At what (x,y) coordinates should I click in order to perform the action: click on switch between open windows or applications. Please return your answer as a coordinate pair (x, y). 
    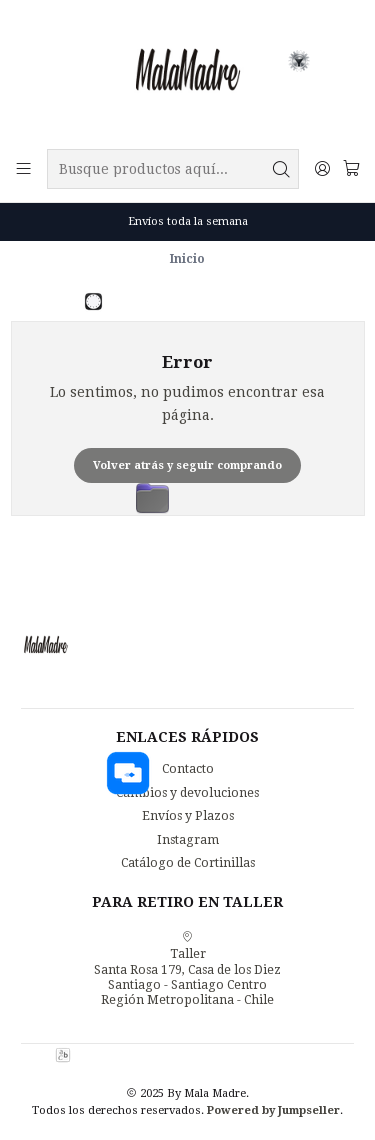
    Looking at the image, I should click on (128, 773).